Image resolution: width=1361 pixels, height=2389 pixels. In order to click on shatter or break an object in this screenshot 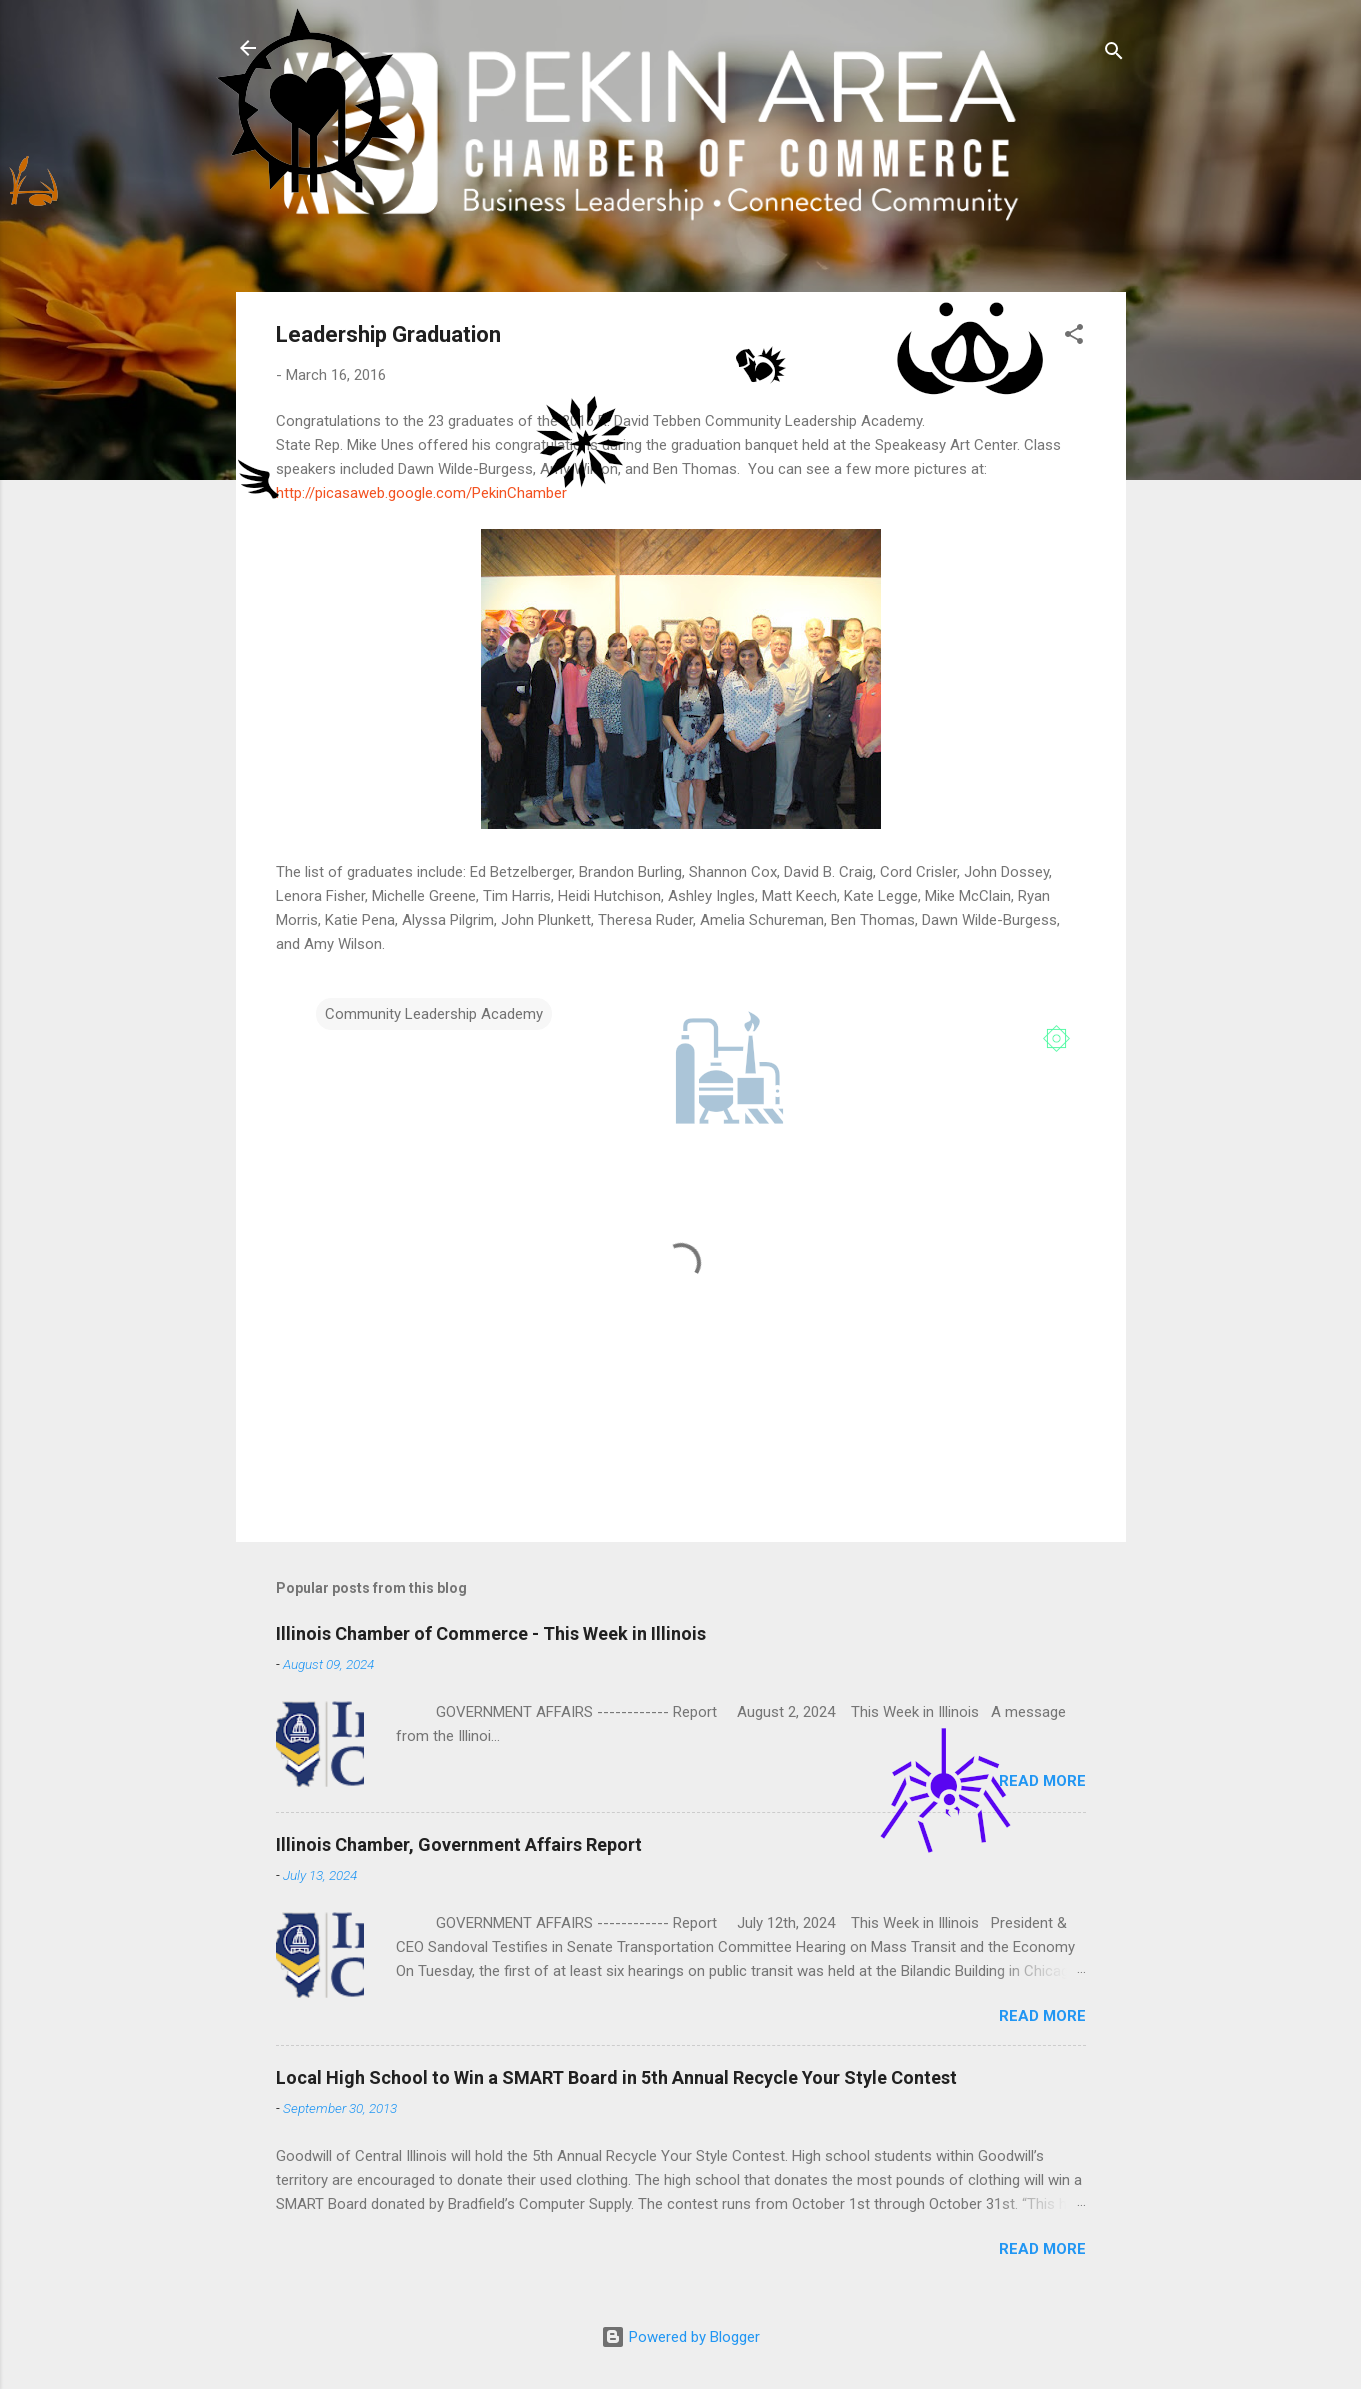, I will do `click(581, 441)`.